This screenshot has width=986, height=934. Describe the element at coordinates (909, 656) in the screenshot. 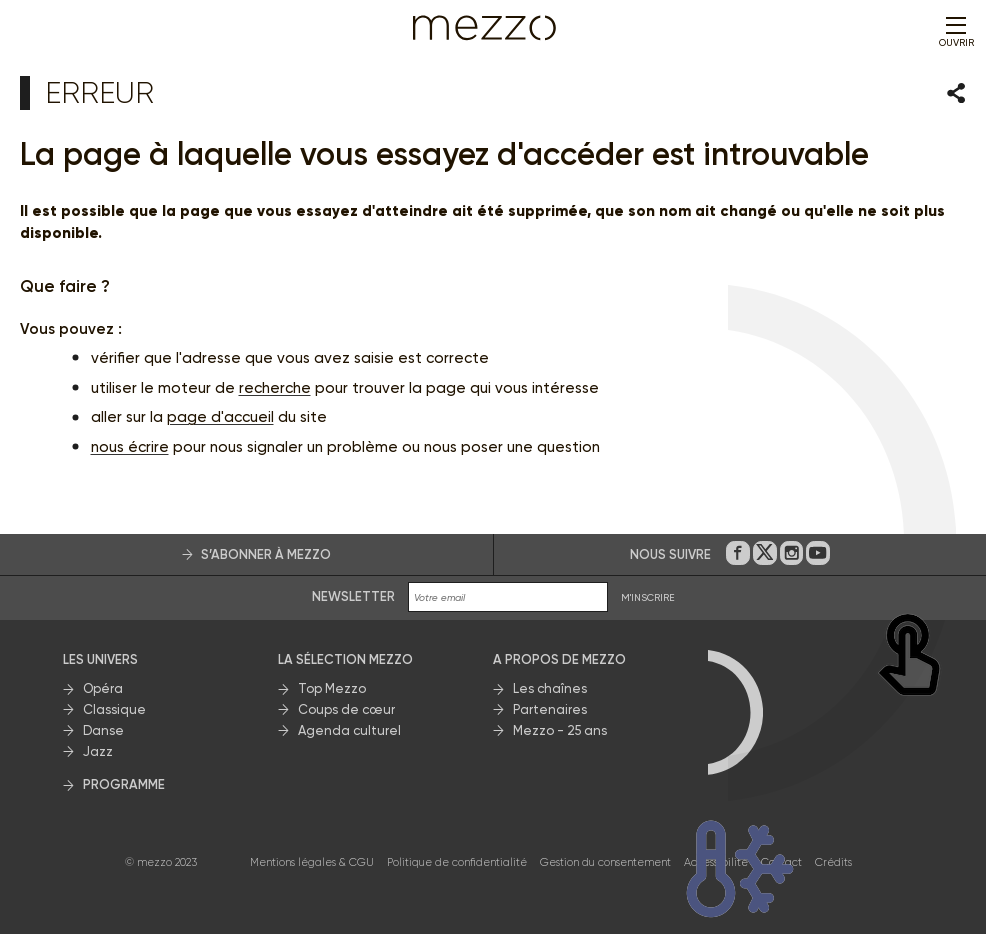

I see `tap to interact with touchscreen element` at that location.